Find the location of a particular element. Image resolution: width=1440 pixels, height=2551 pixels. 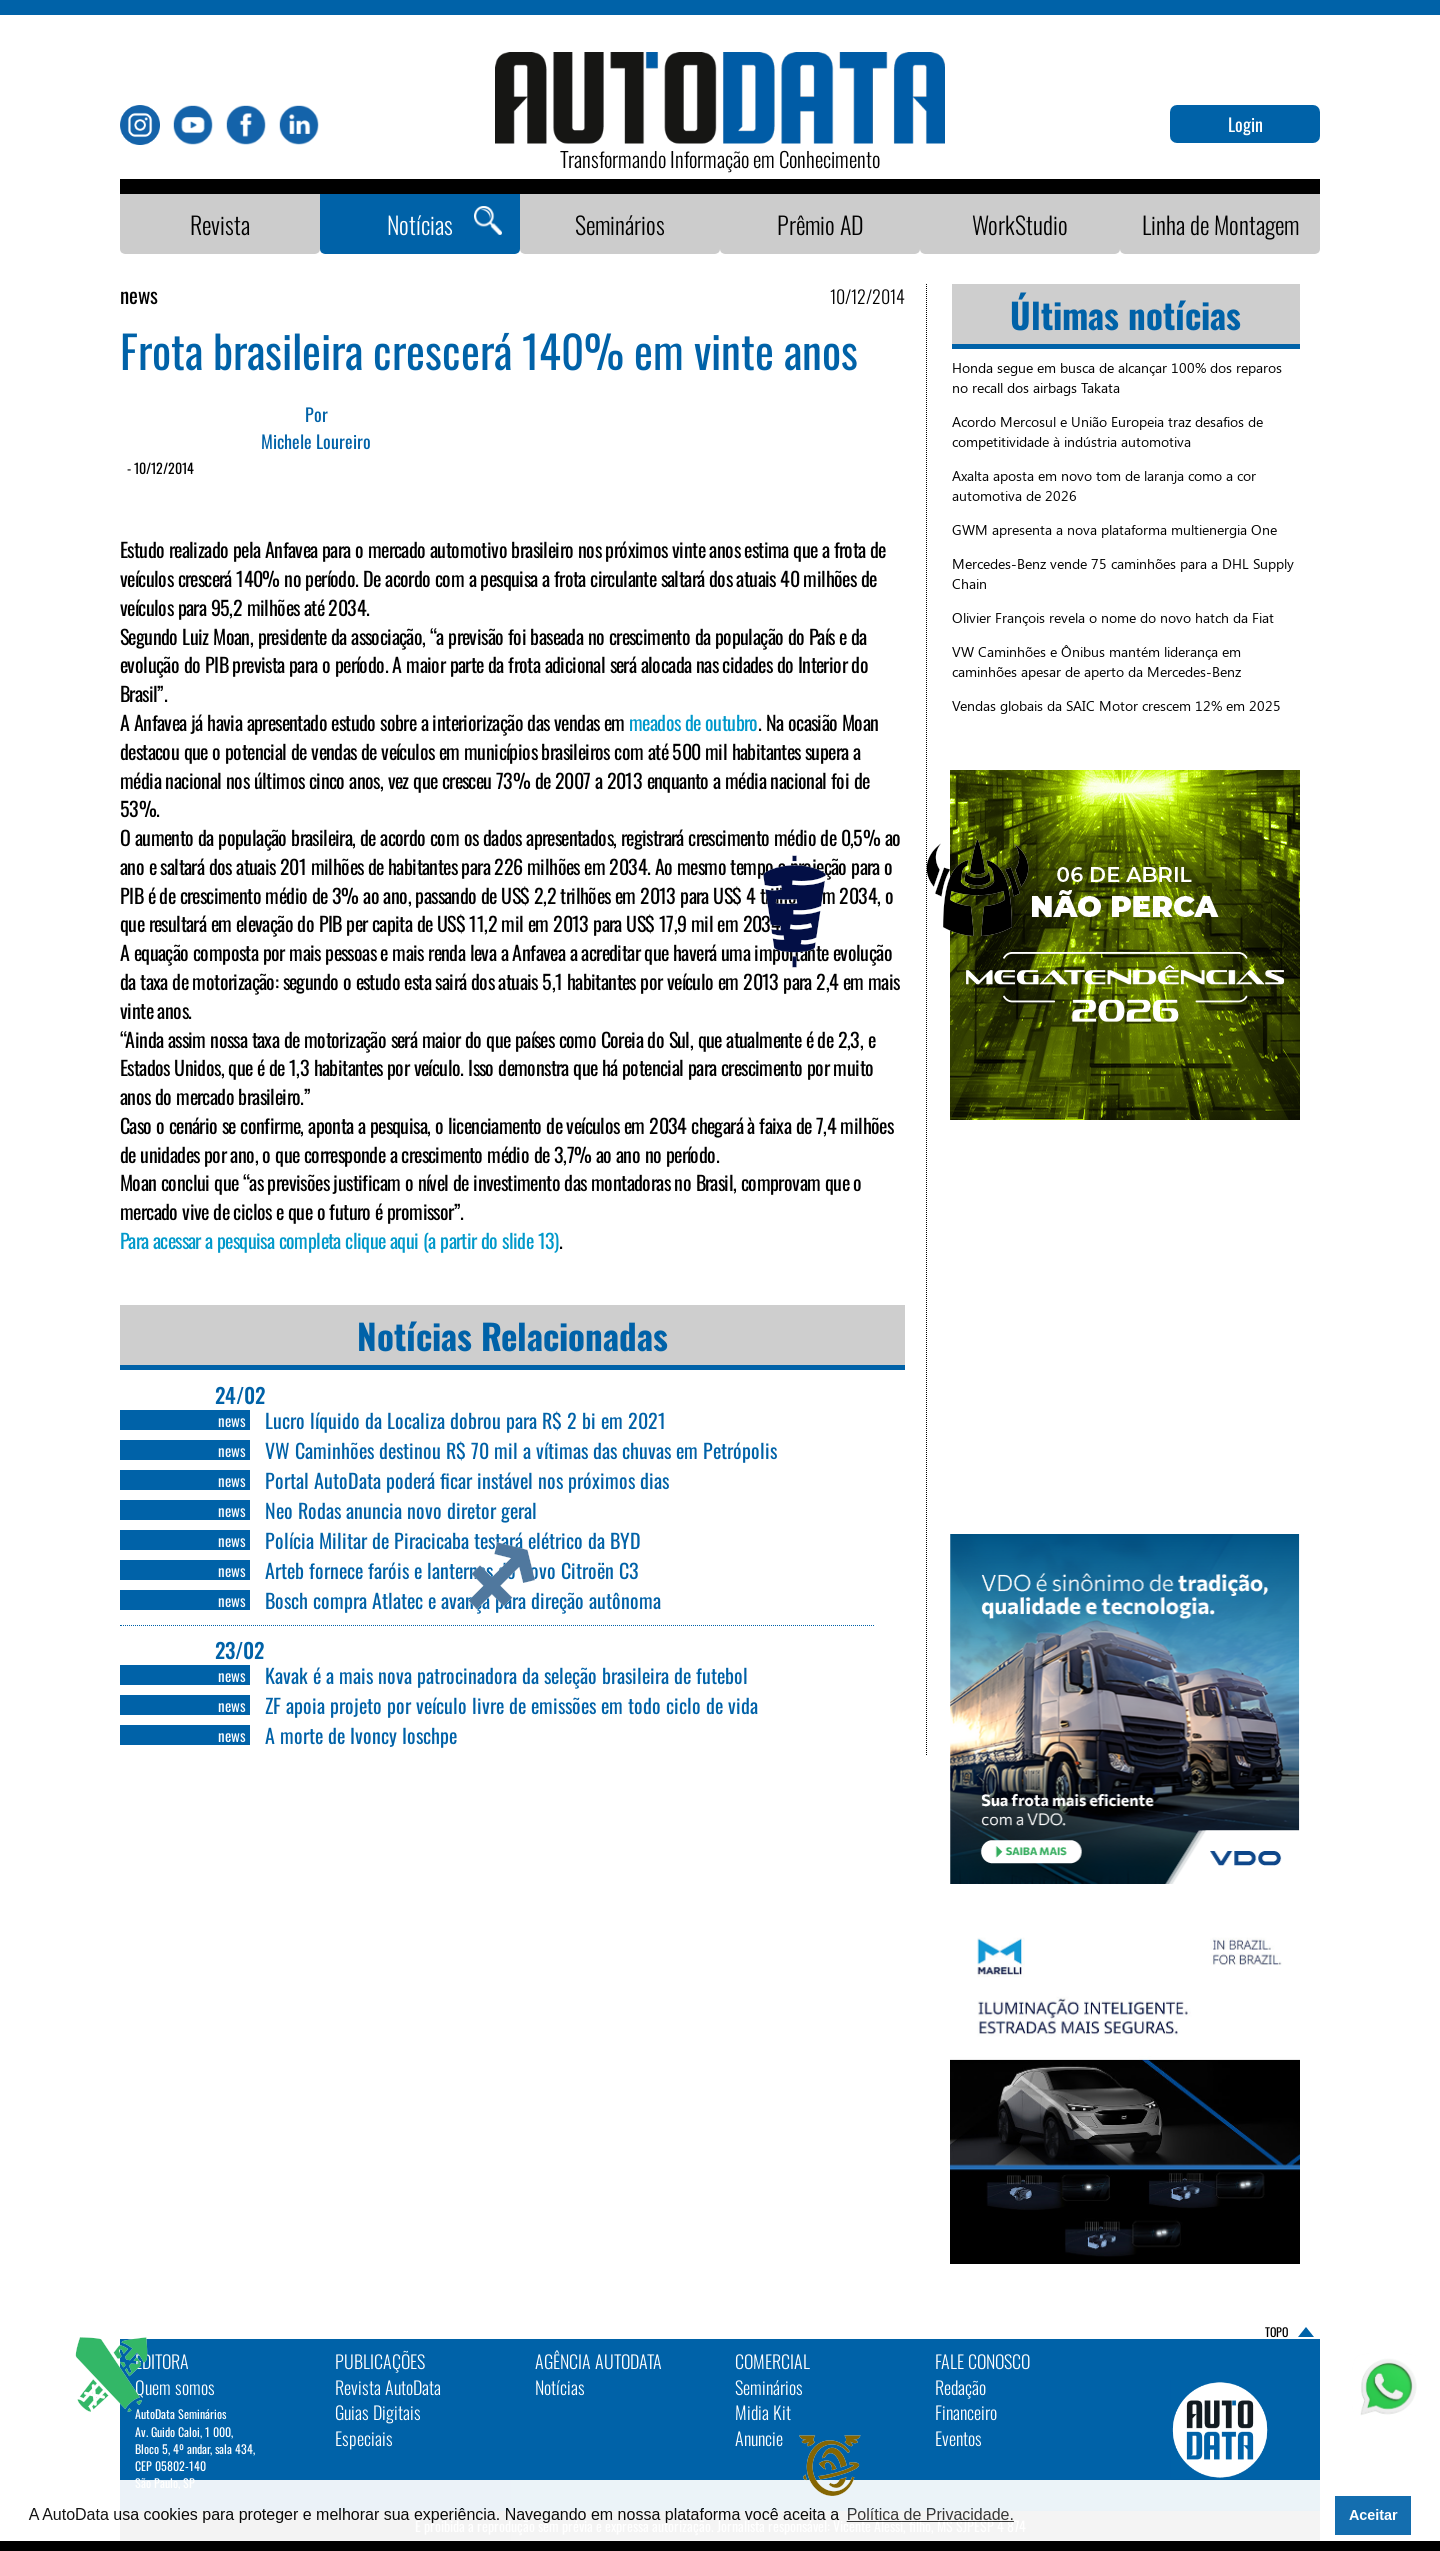

view sagittarius zodiac sign is located at coordinates (502, 1576).